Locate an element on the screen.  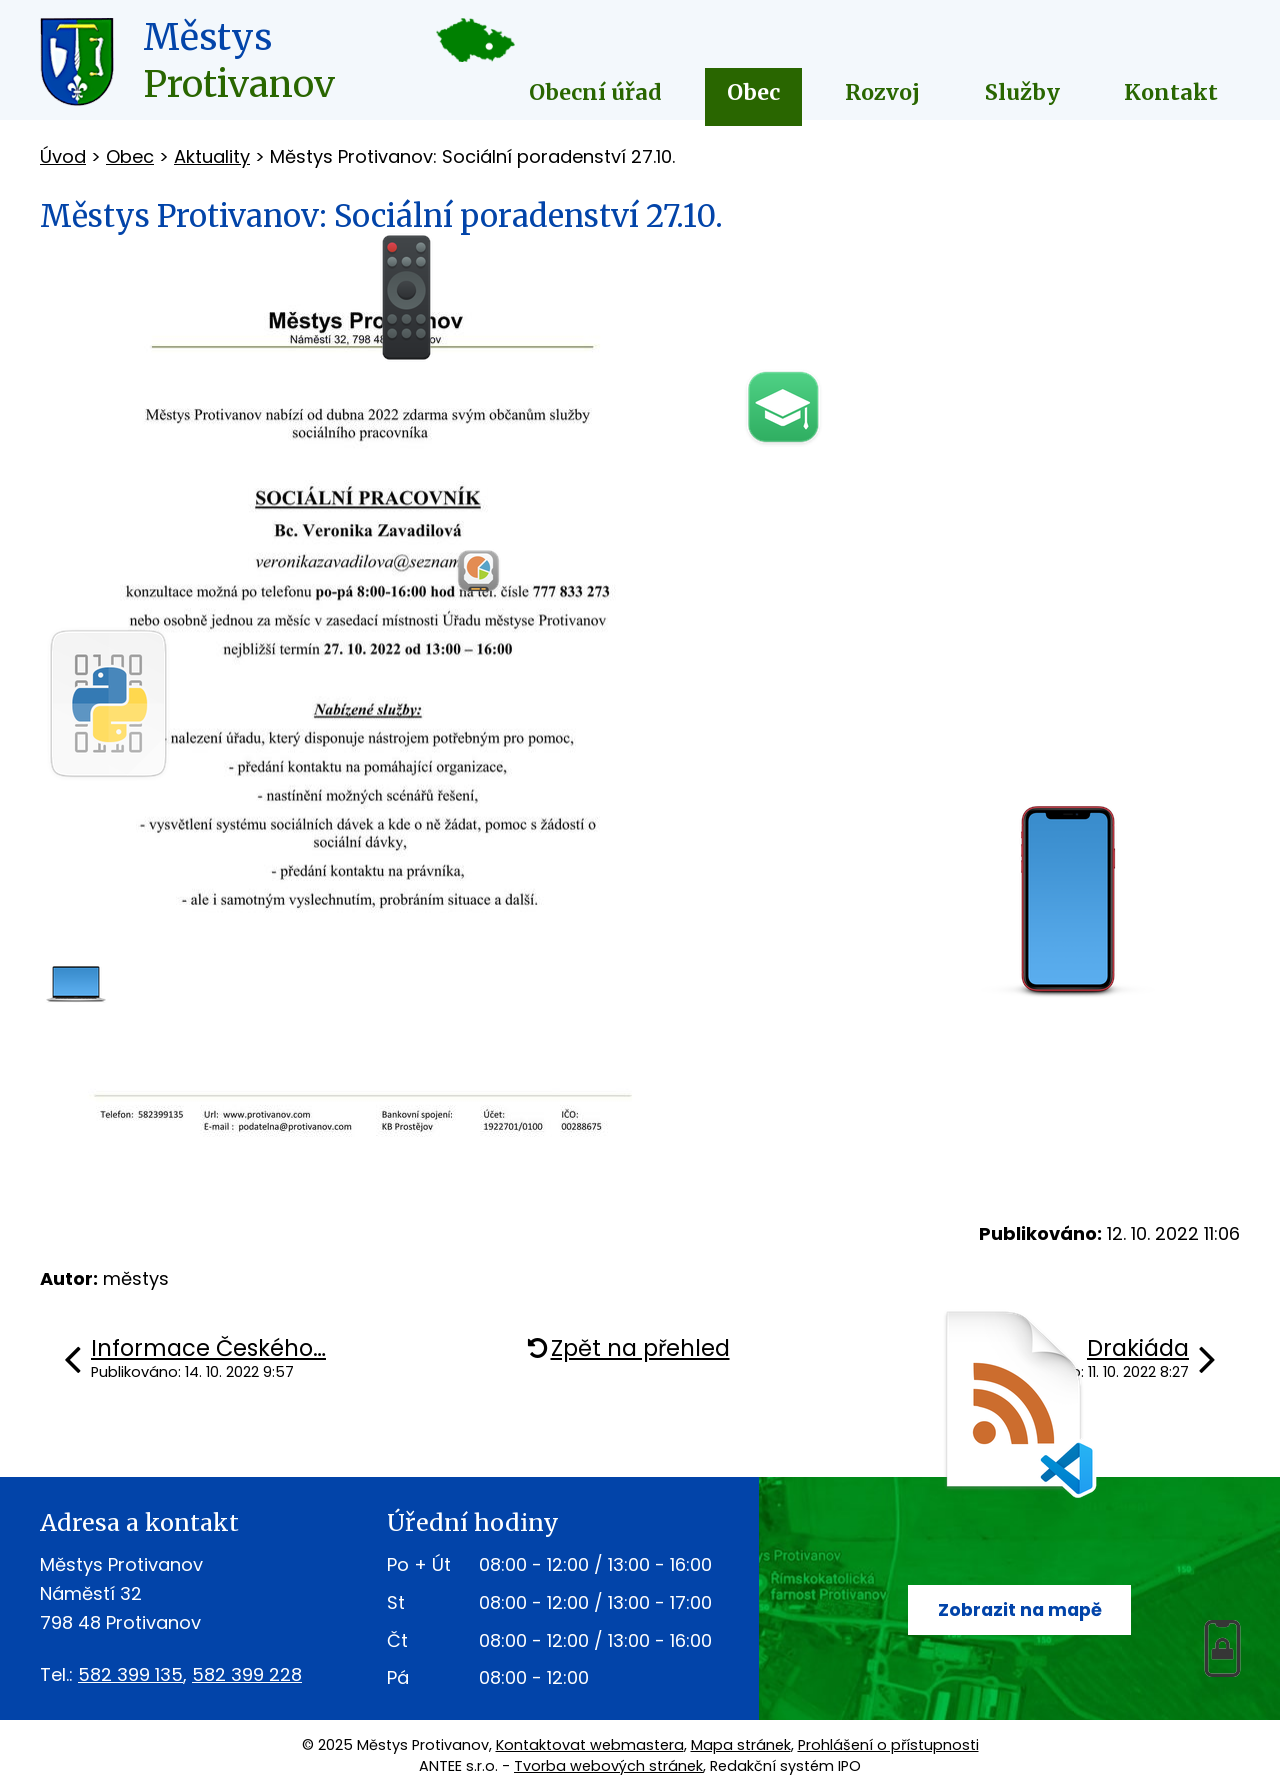
connect a tv remote as an input device is located at coordinates (406, 297).